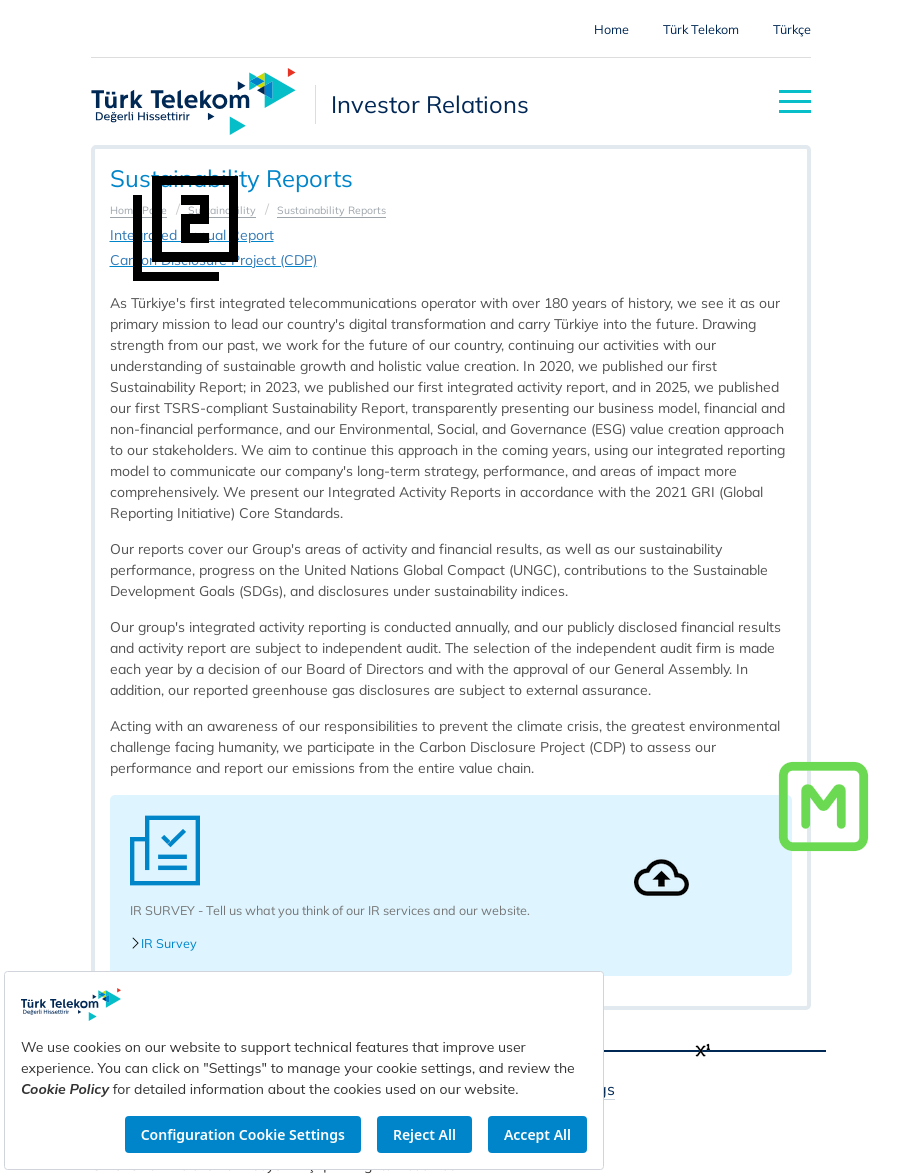  I want to click on apply superscript formatting to selected text, so click(702, 1051).